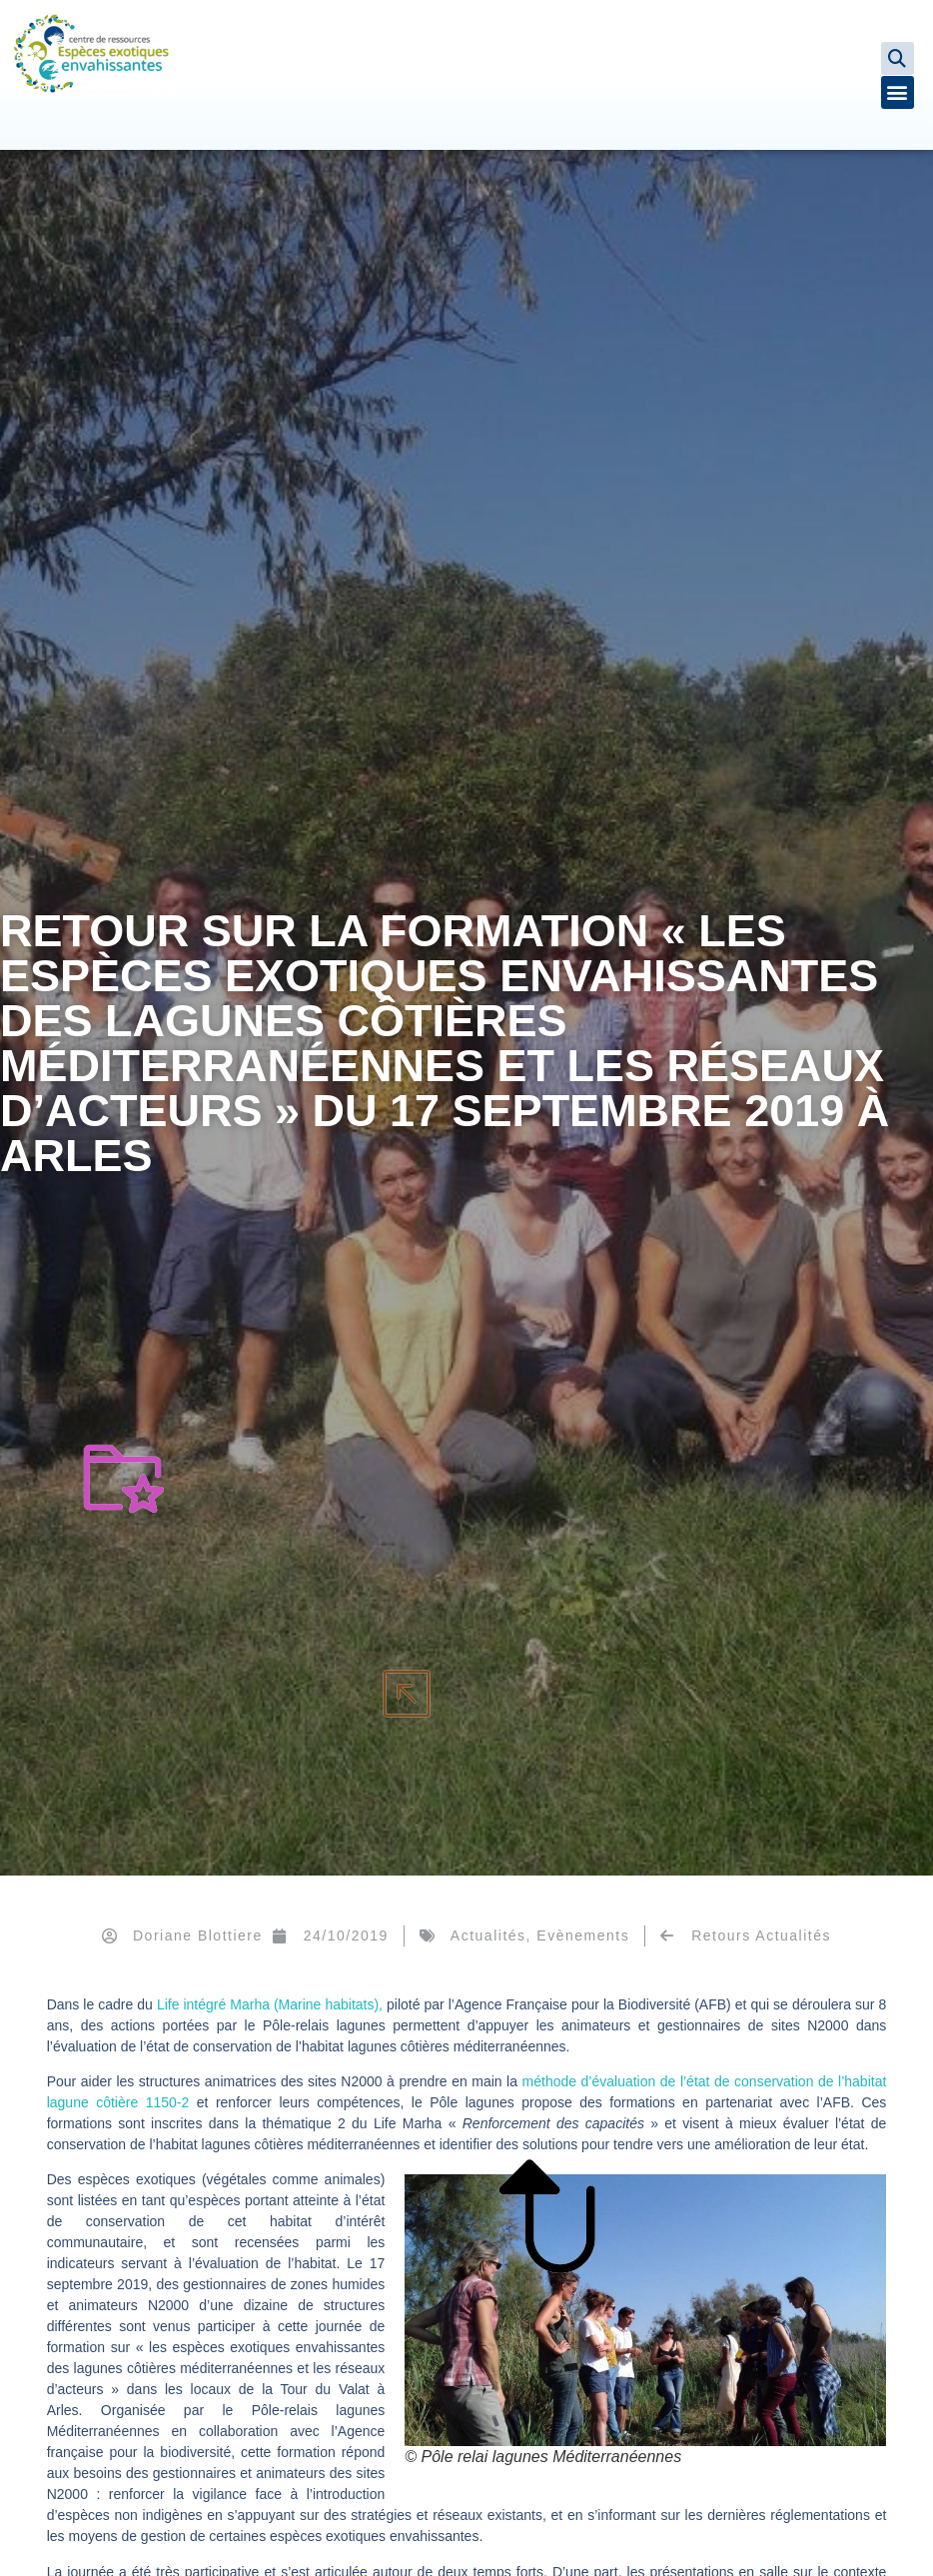 Image resolution: width=933 pixels, height=2576 pixels. I want to click on navigate to the top-left or go back diagonally, so click(407, 1694).